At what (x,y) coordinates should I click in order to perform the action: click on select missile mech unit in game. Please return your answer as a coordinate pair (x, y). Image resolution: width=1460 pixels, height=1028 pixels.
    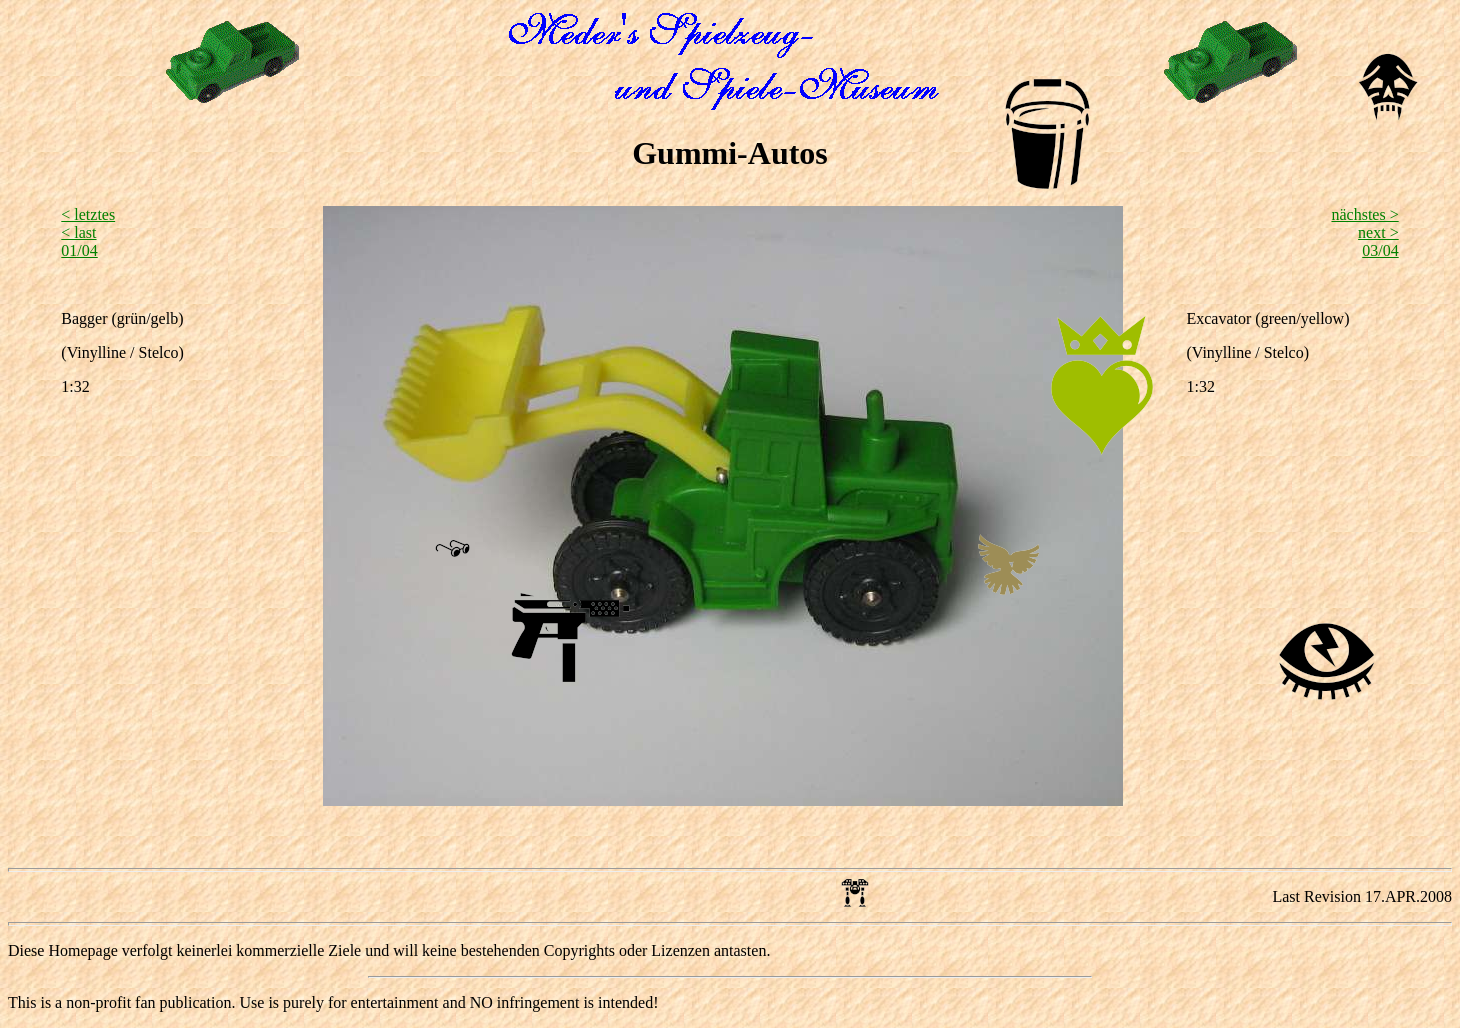
    Looking at the image, I should click on (855, 893).